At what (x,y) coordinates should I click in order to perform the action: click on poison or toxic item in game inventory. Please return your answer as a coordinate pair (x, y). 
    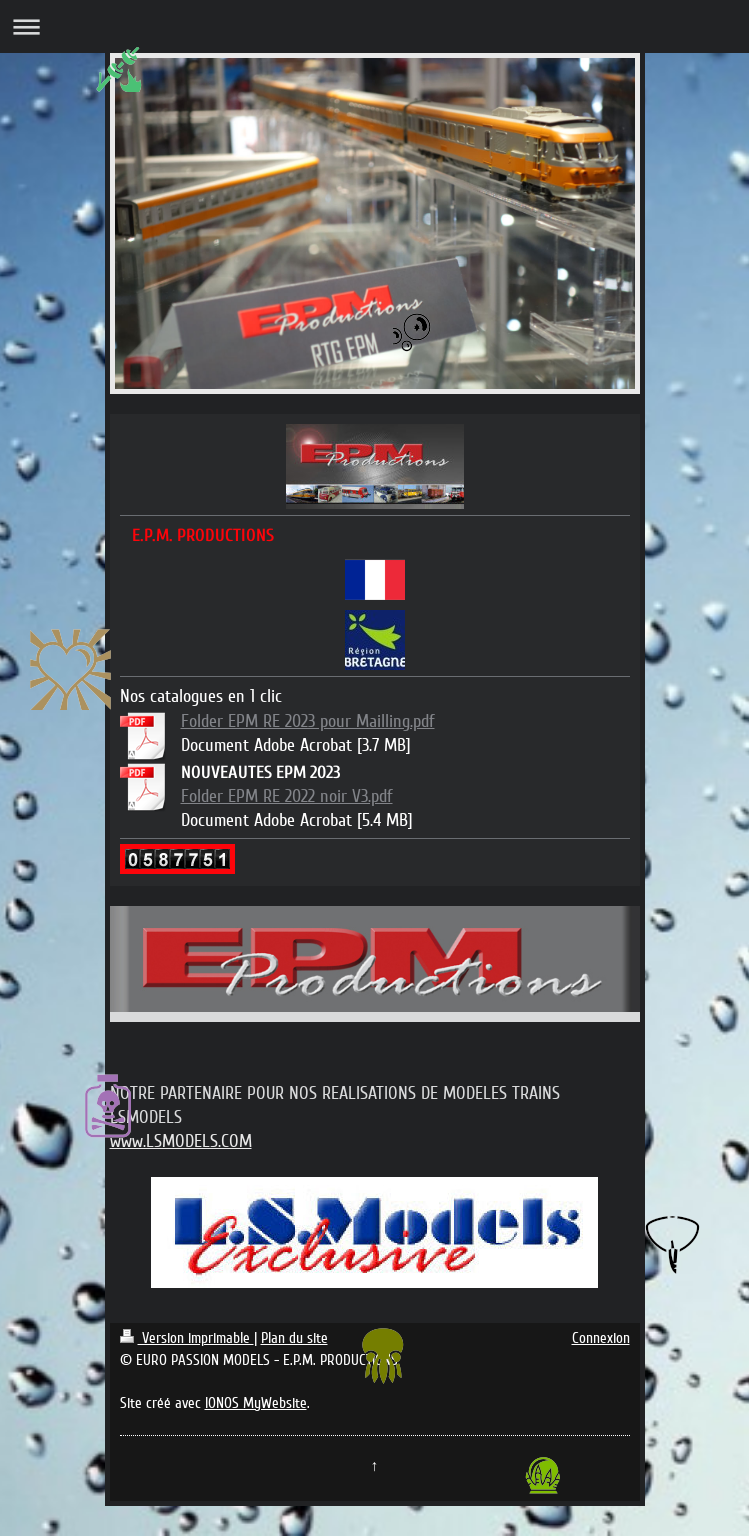
    Looking at the image, I should click on (107, 1105).